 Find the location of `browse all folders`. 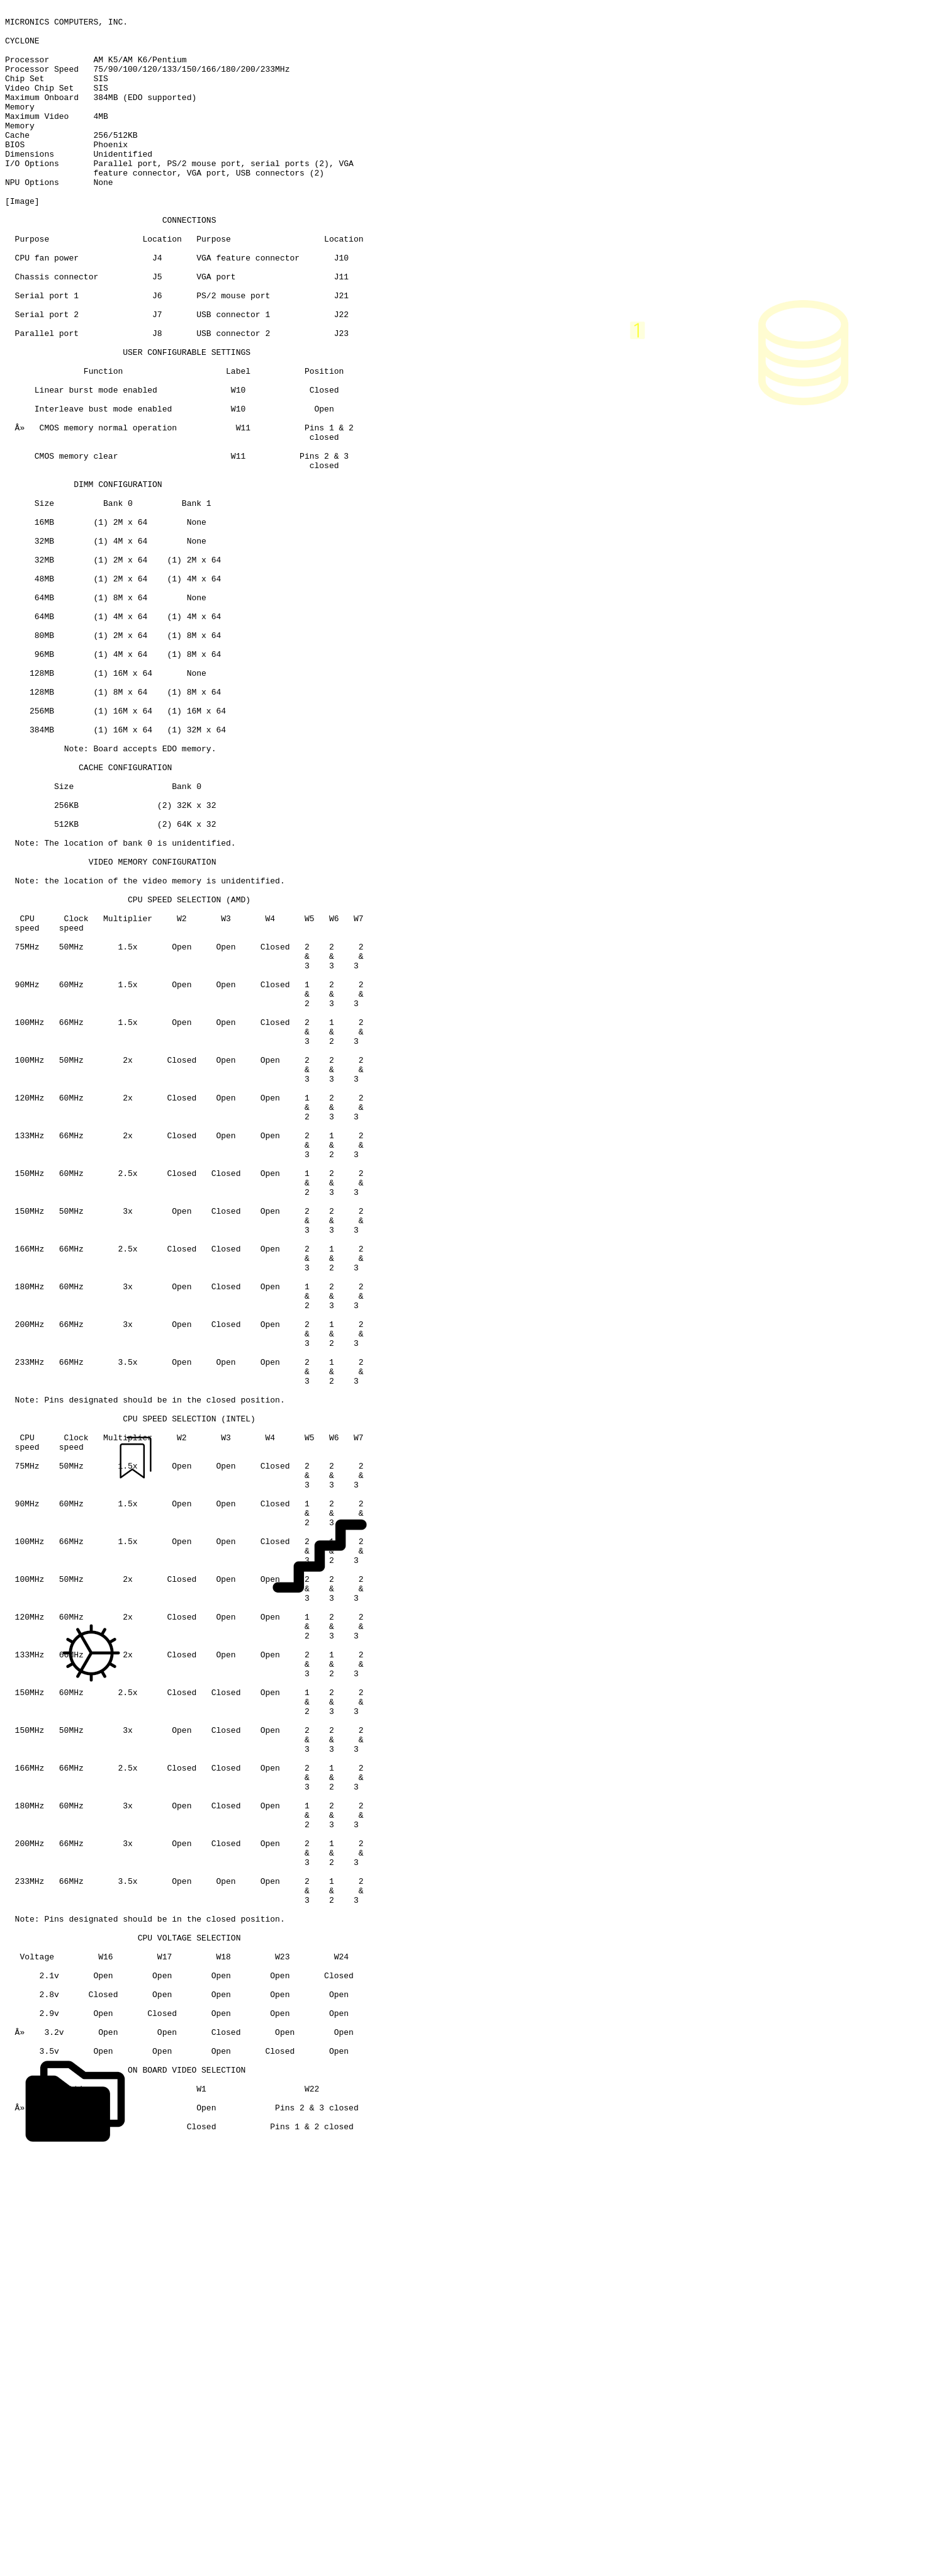

browse all folders is located at coordinates (73, 2101).